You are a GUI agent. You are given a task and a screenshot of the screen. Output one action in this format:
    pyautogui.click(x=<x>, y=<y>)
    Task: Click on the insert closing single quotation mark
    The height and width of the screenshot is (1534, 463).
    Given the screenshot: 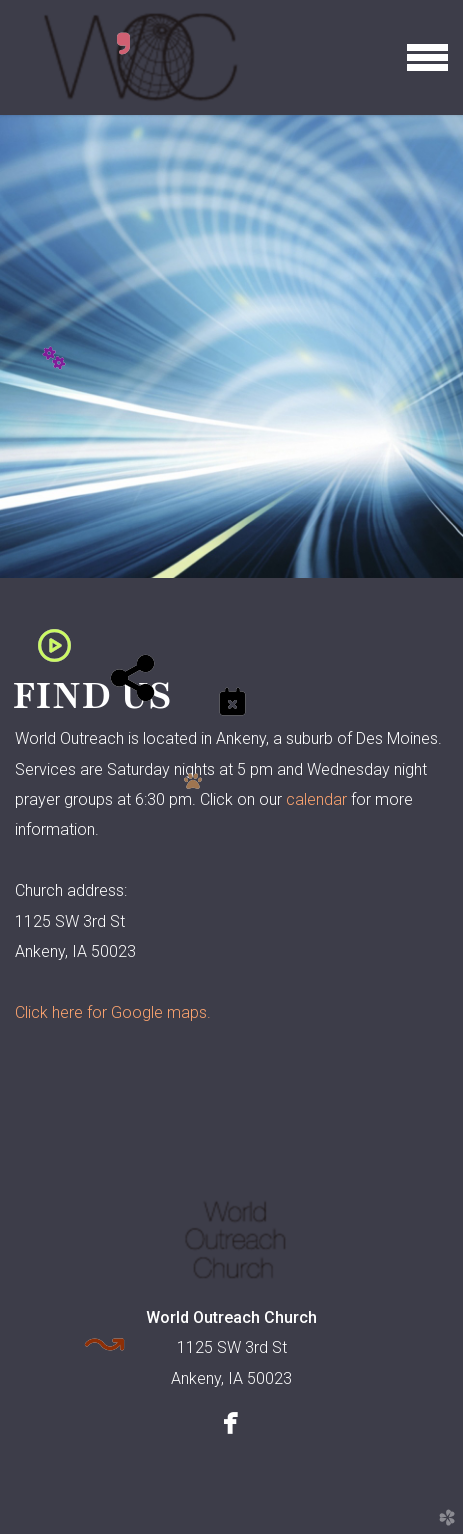 What is the action you would take?
    pyautogui.click(x=123, y=43)
    